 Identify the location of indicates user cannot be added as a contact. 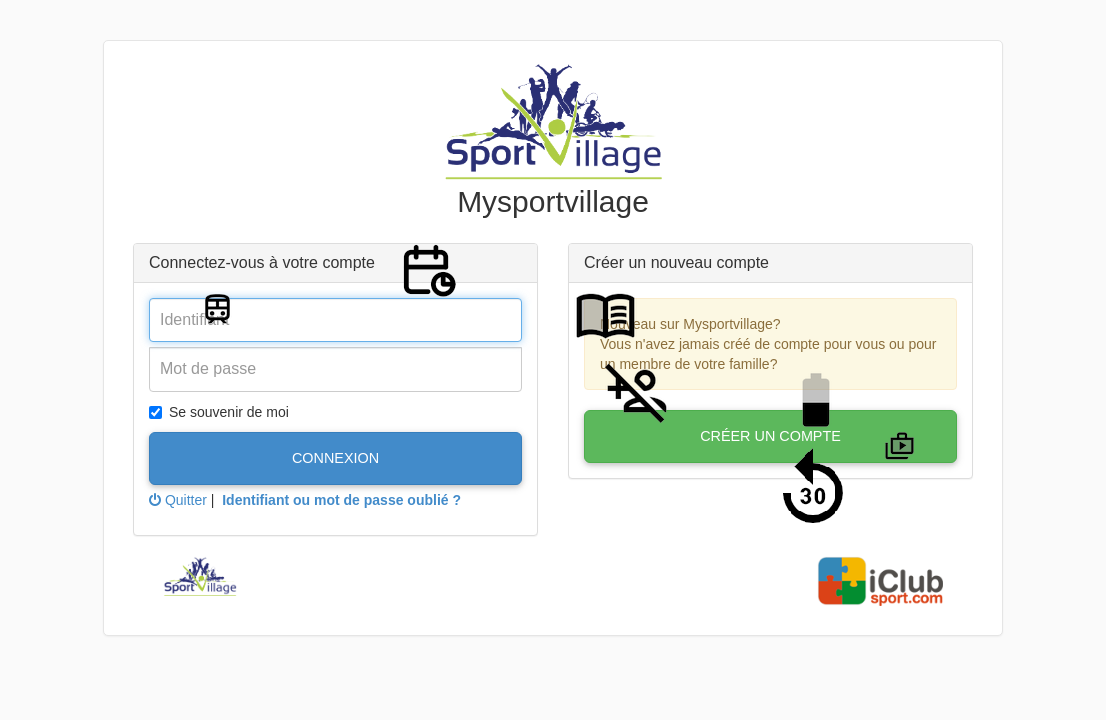
(637, 391).